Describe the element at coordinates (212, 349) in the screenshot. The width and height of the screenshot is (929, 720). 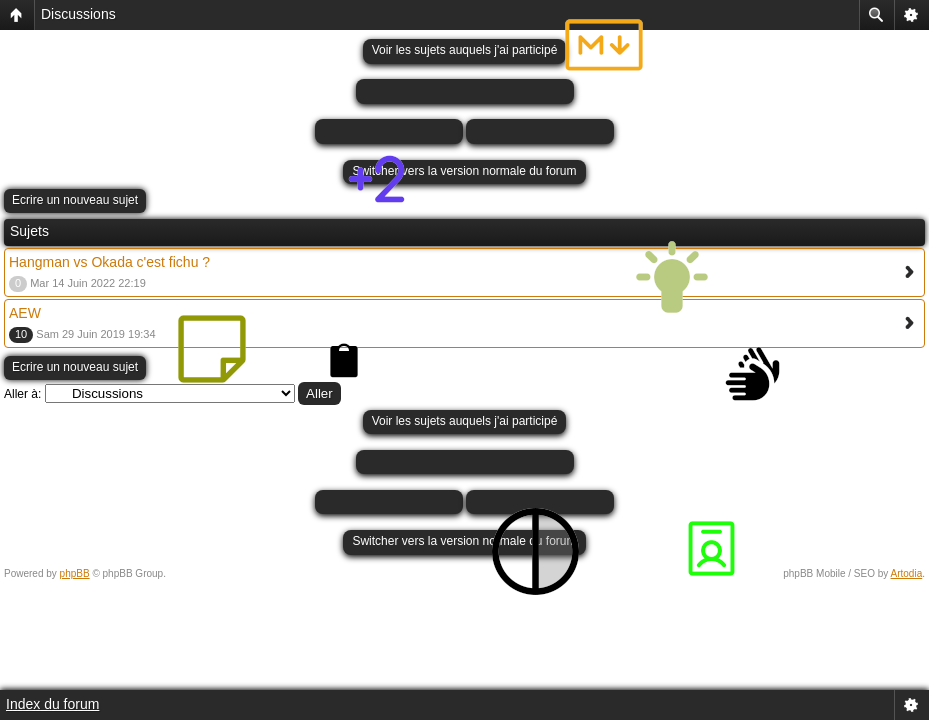
I see `create a new note` at that location.